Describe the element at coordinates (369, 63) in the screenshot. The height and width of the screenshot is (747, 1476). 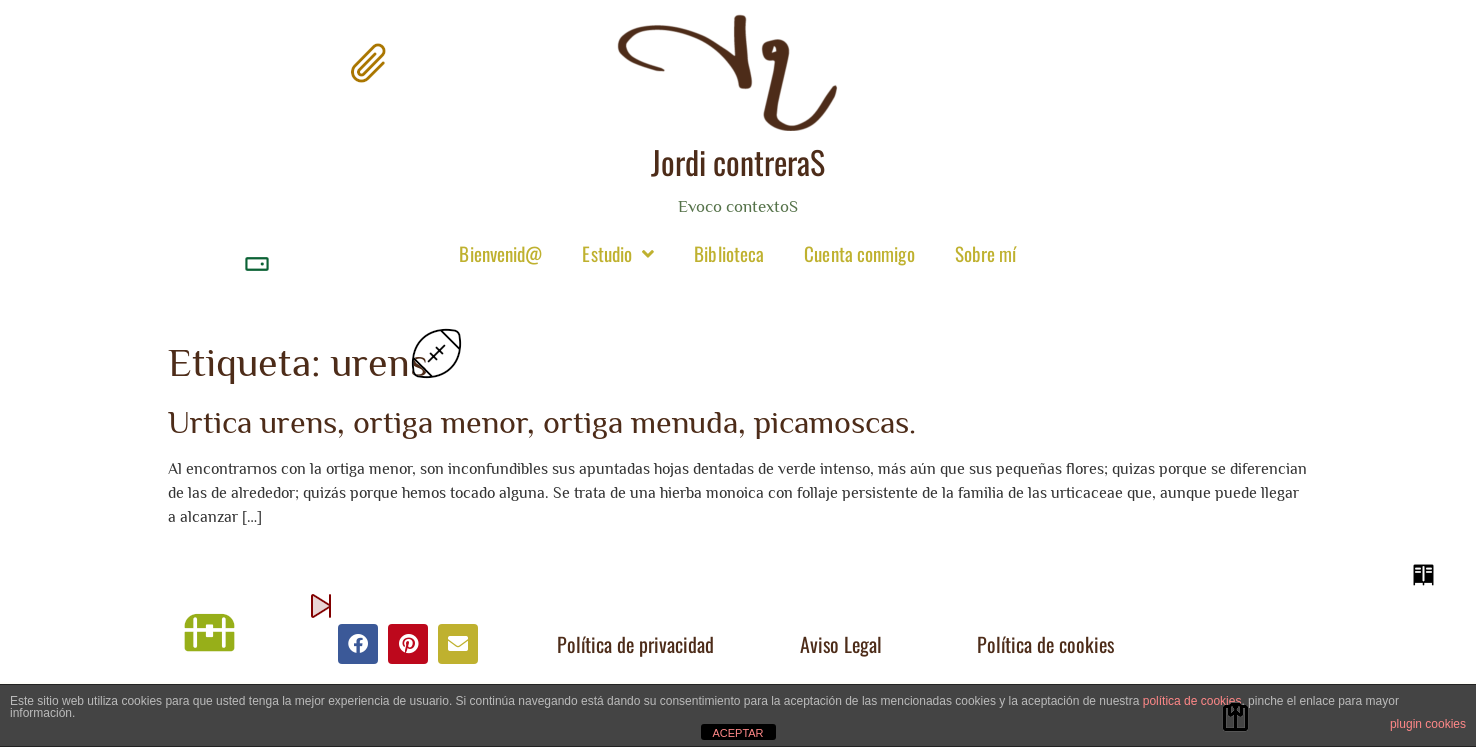
I see `attach a file to your message` at that location.